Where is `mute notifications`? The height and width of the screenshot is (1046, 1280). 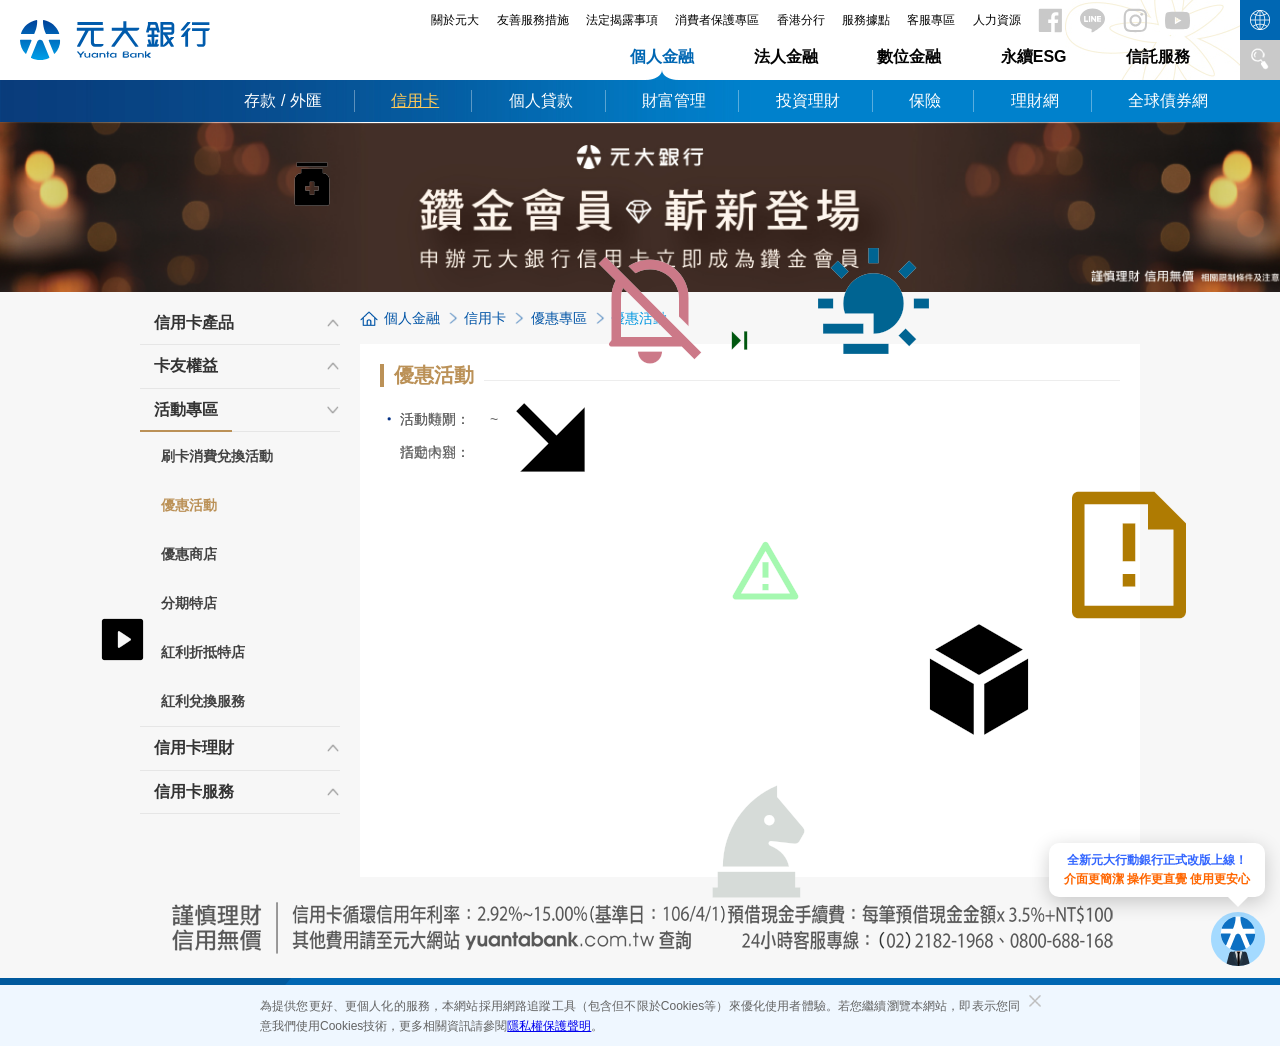 mute notifications is located at coordinates (650, 308).